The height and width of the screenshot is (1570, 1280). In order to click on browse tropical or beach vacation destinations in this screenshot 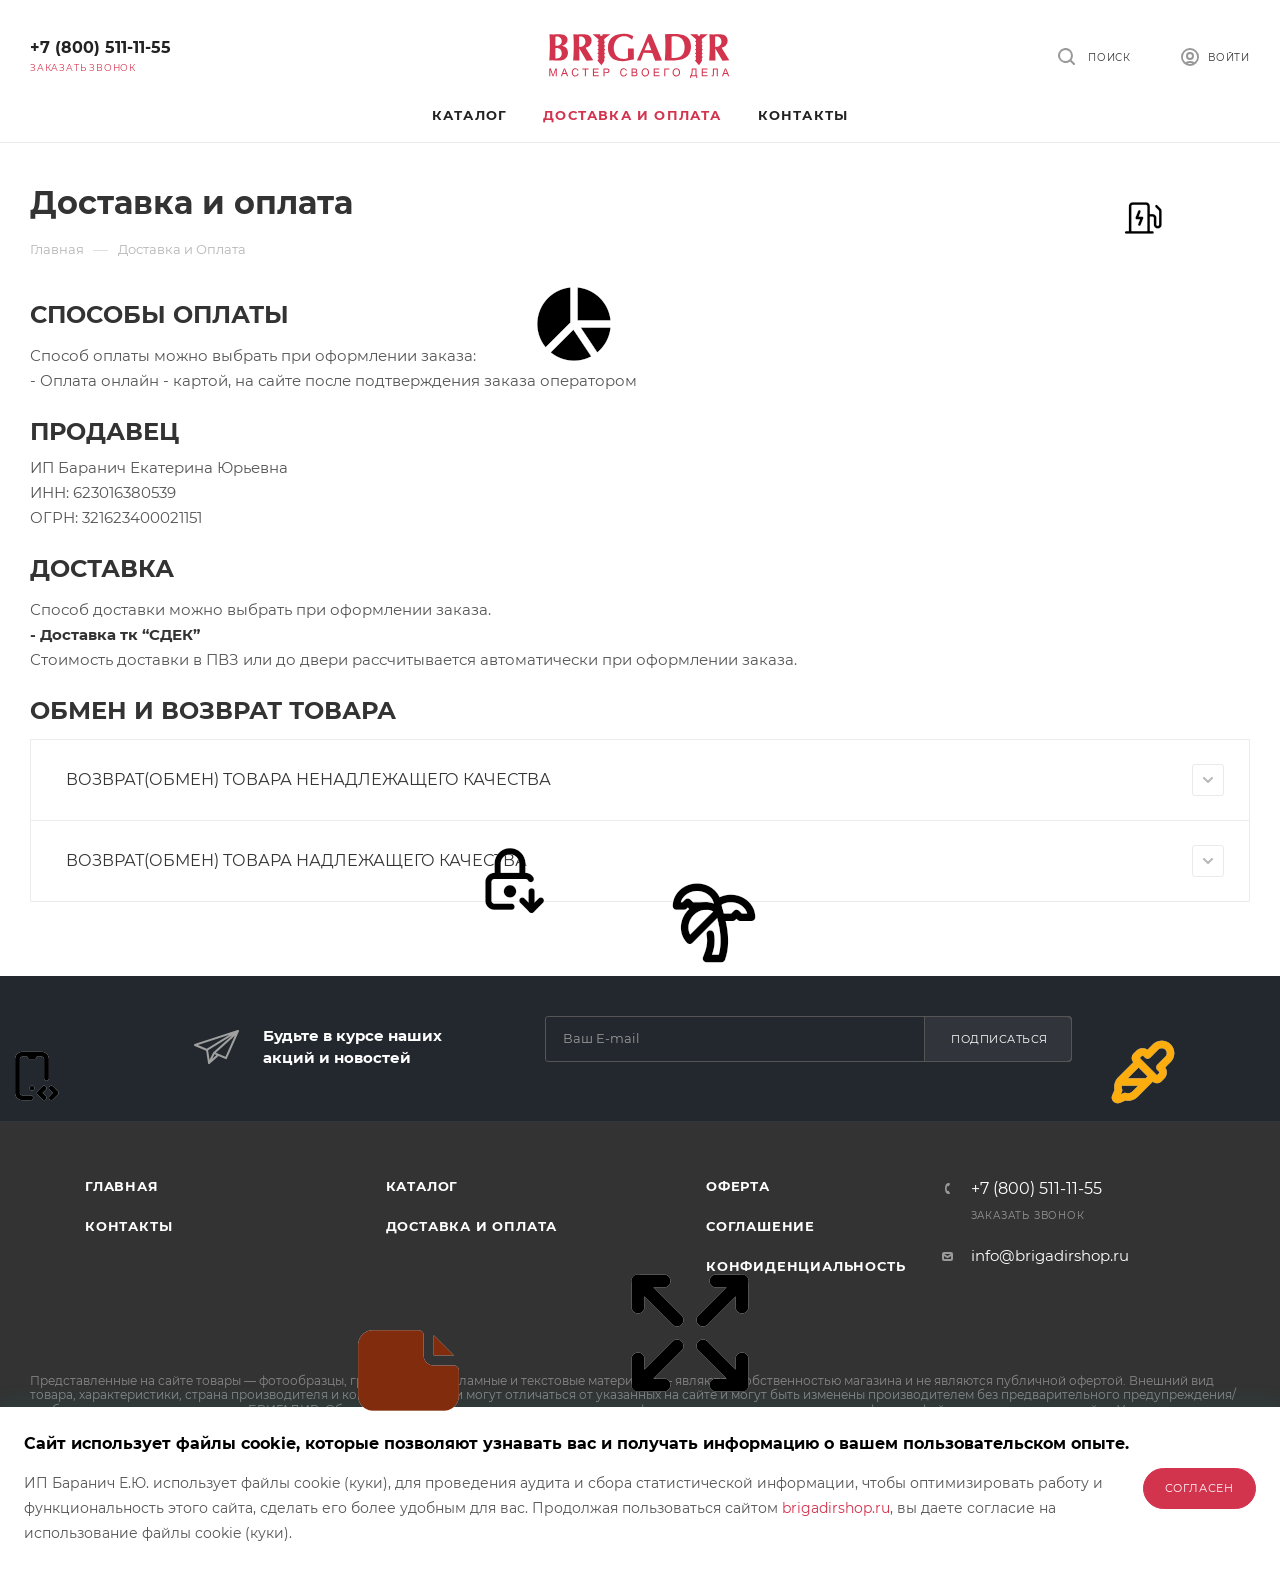, I will do `click(714, 921)`.